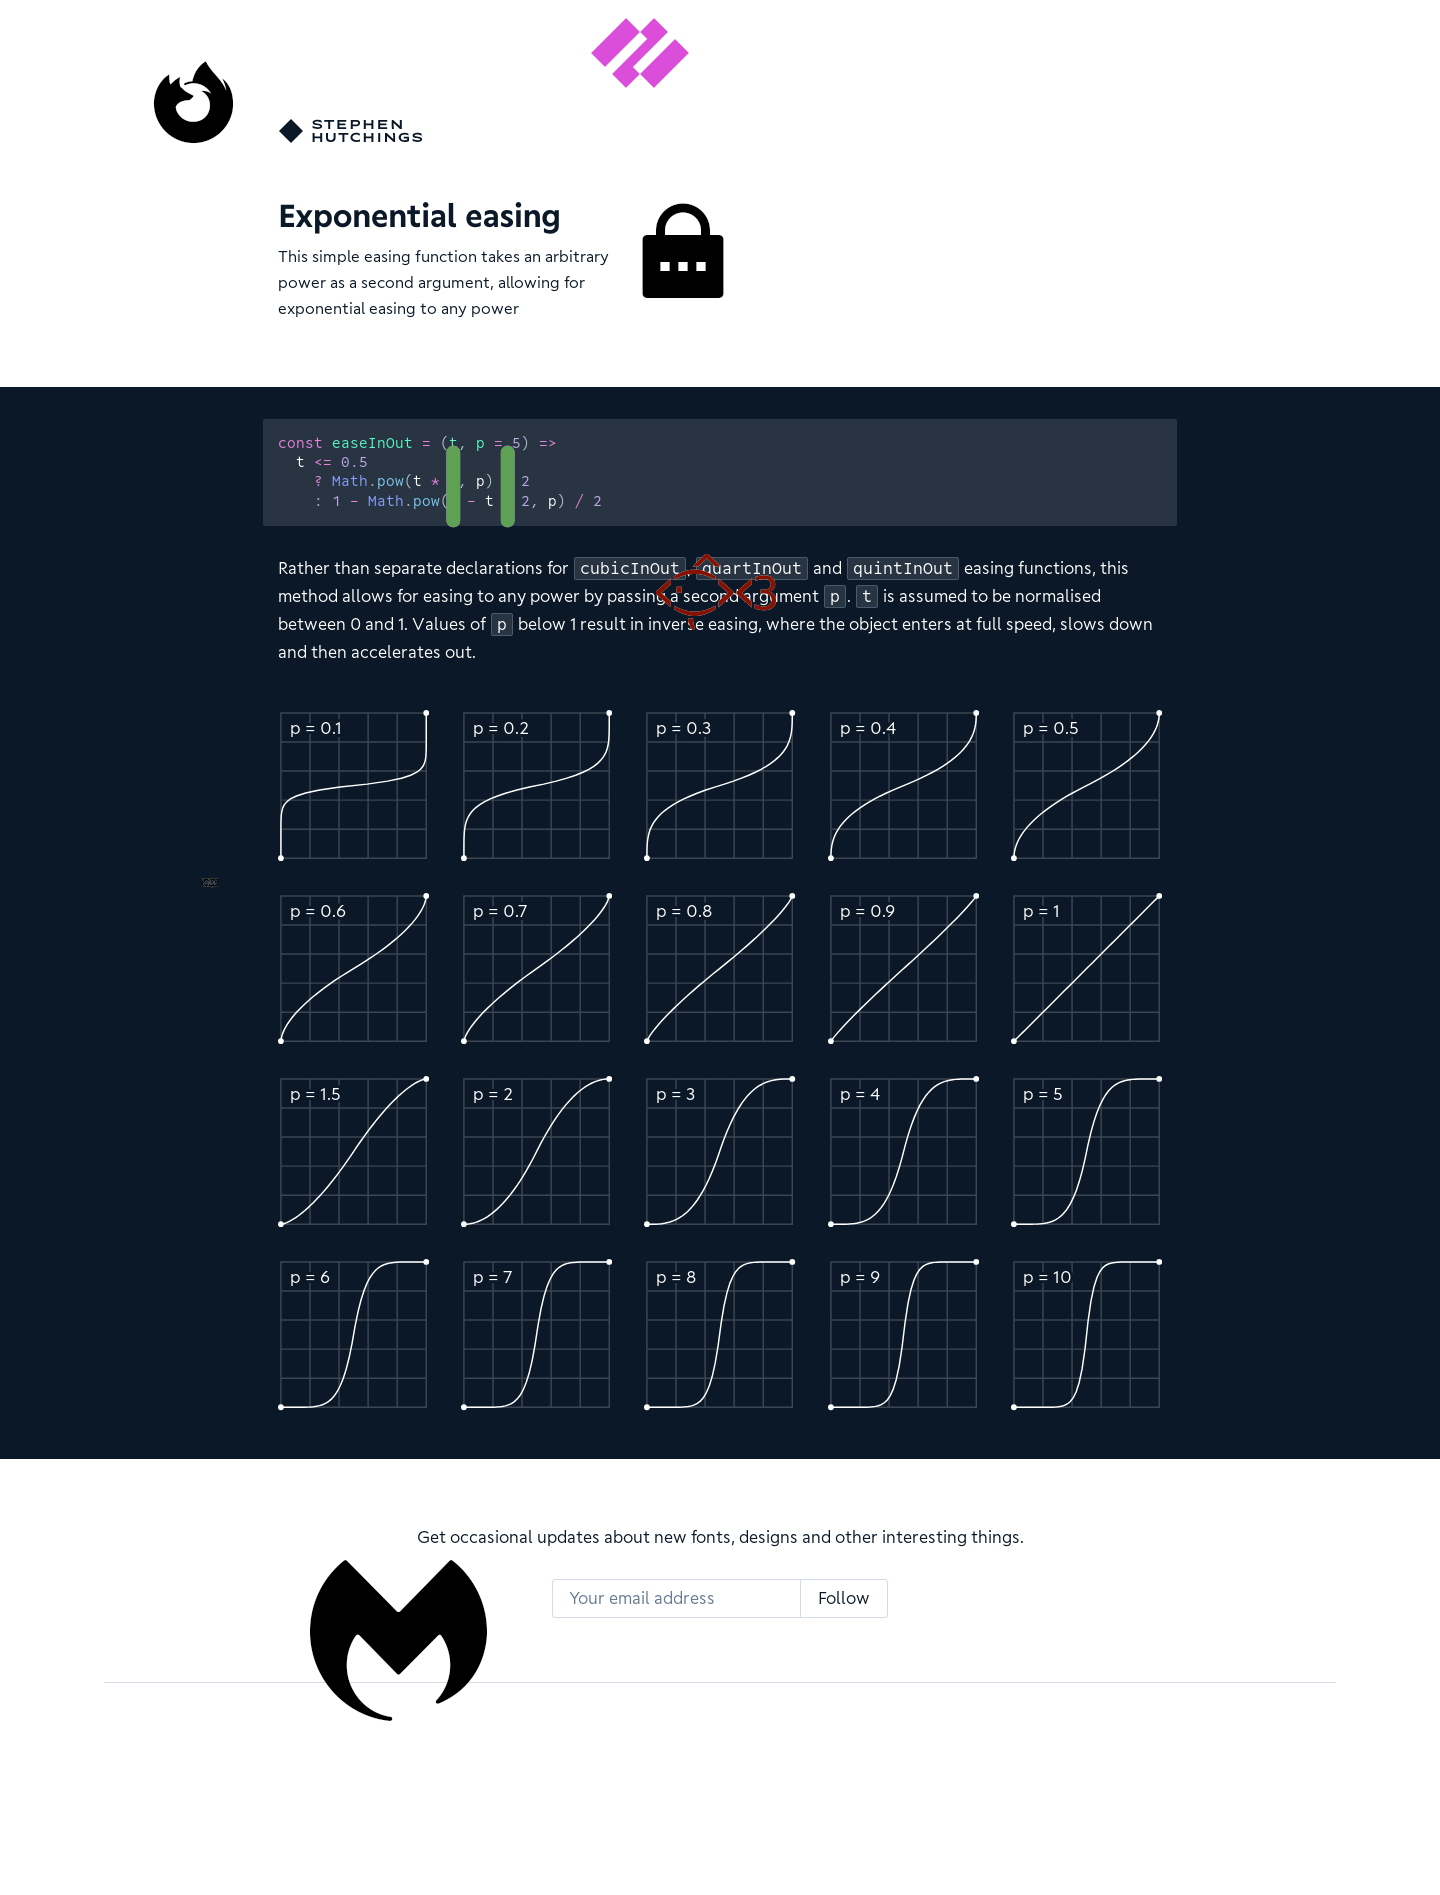  Describe the element at coordinates (210, 883) in the screenshot. I see `WooCommerce logo - access your online store dashboard` at that location.